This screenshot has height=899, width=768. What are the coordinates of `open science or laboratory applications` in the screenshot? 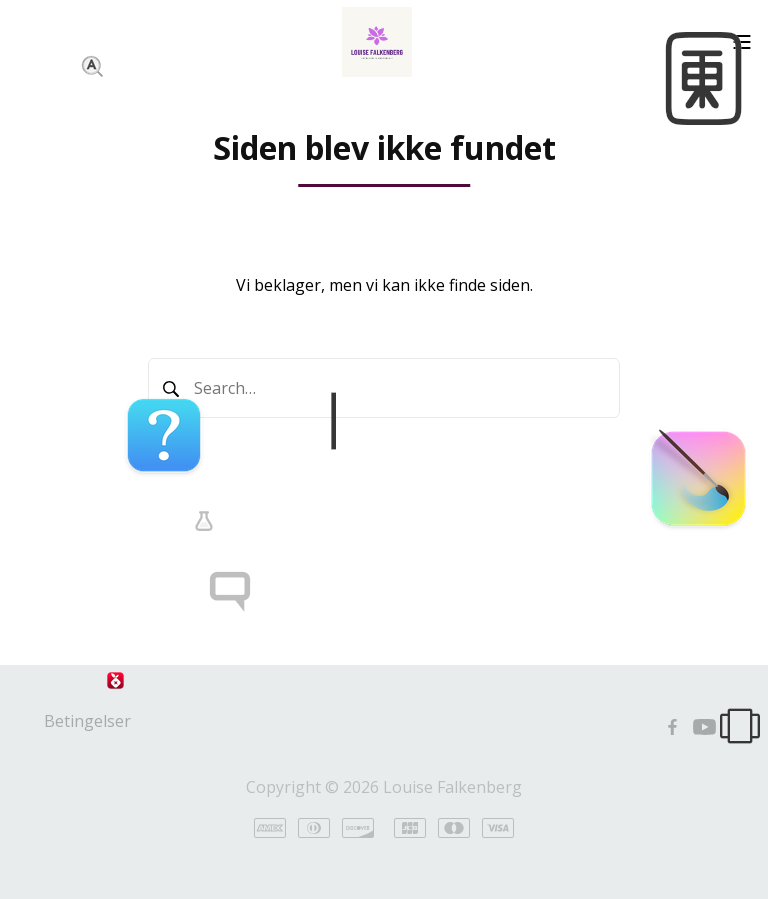 It's located at (204, 521).